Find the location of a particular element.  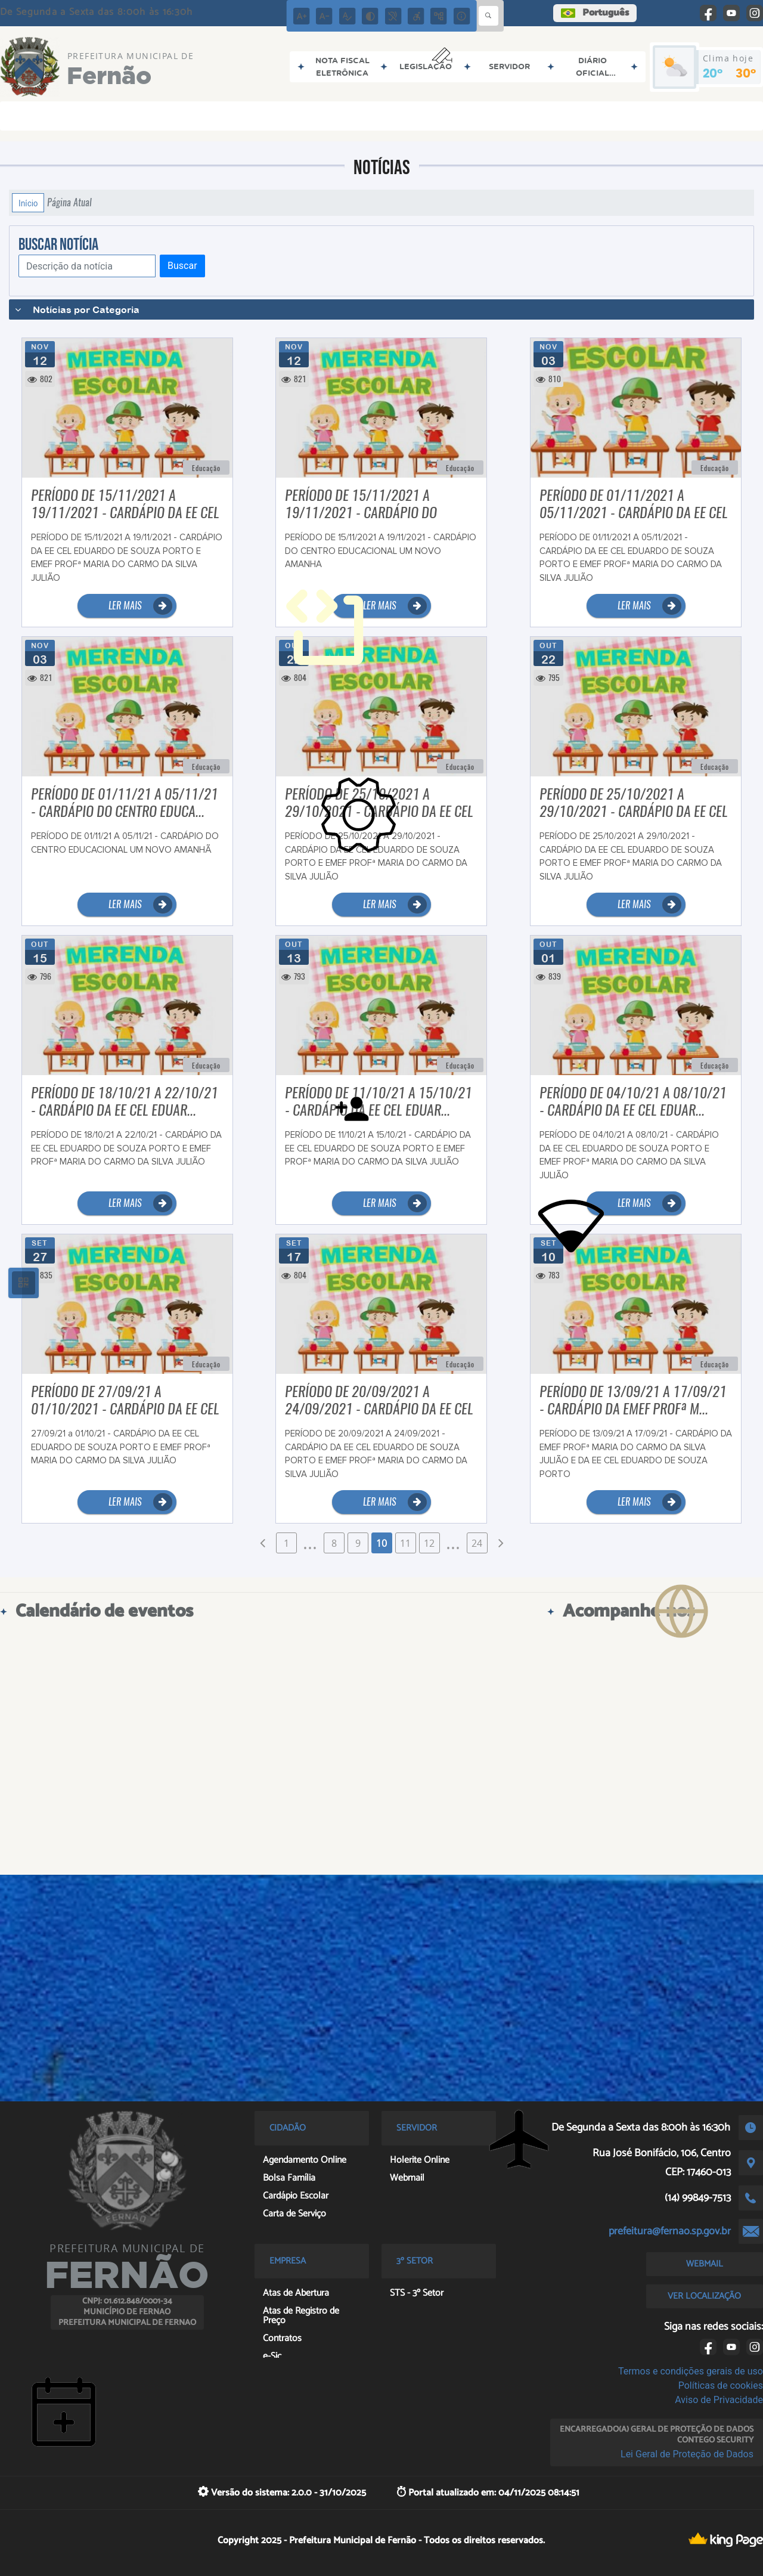

indicates weak wifi signal strength is located at coordinates (571, 1226).